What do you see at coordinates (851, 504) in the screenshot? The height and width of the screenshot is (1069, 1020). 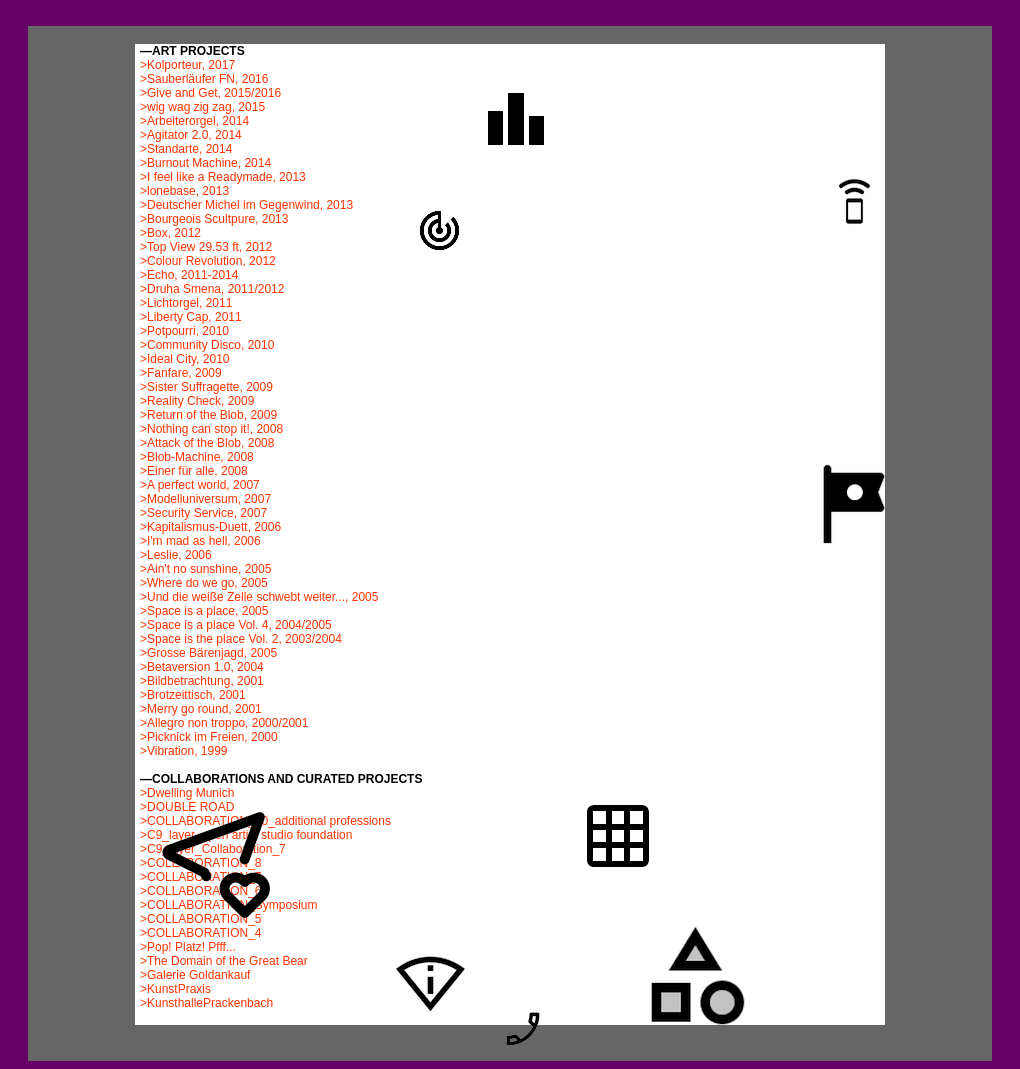 I see `start a guided tour or walkthrough` at bounding box center [851, 504].